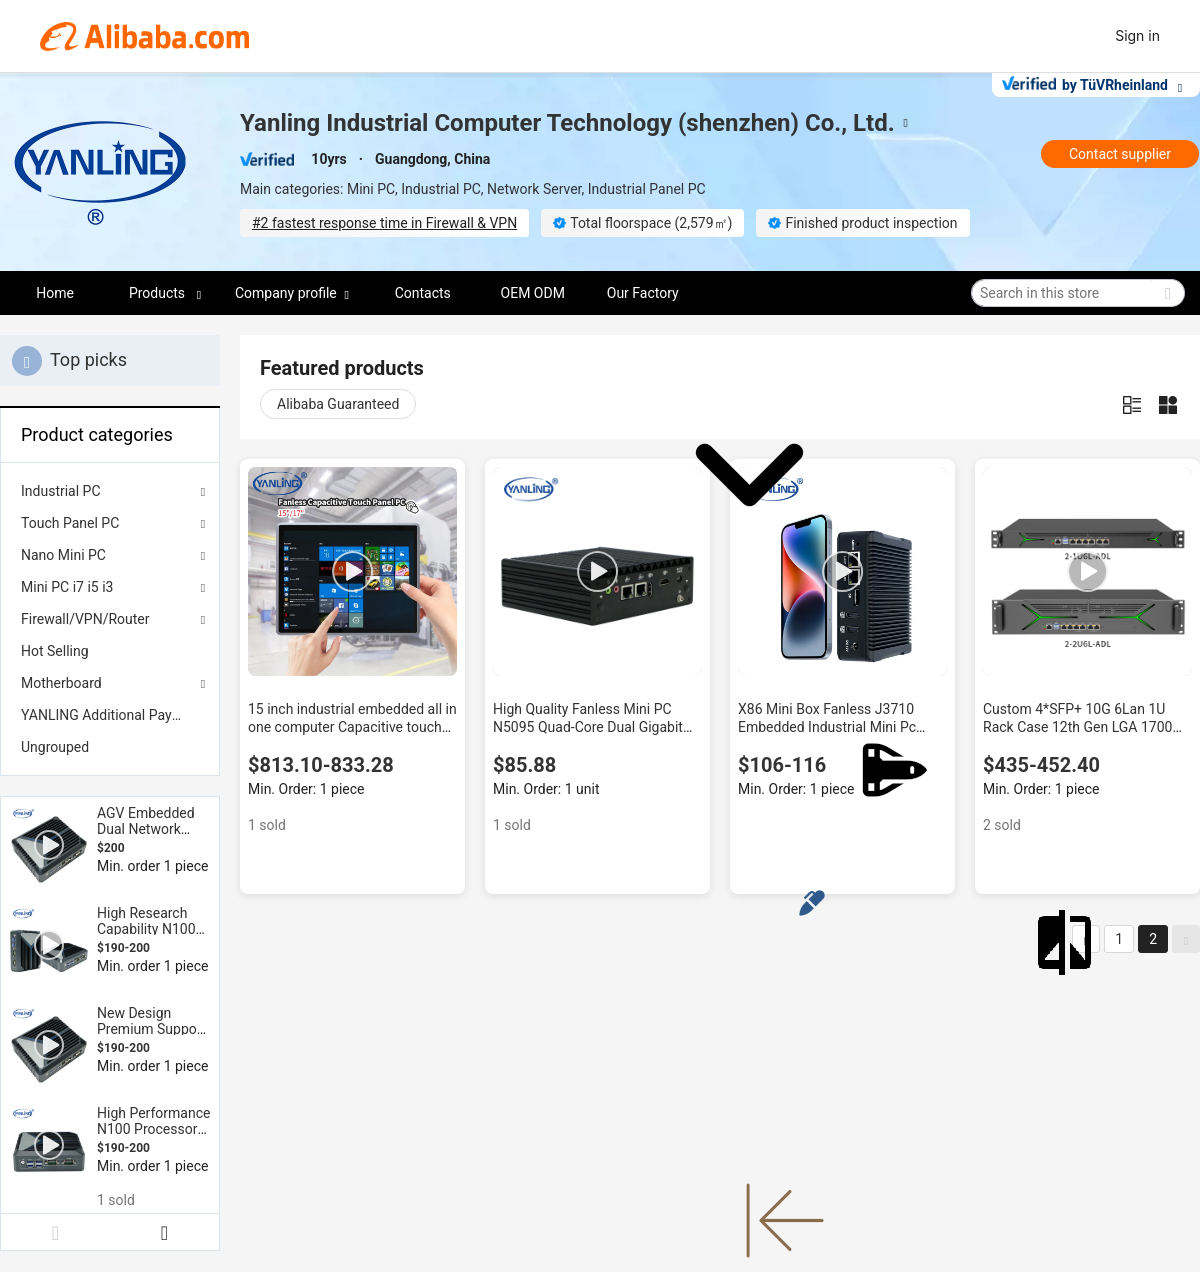 The height and width of the screenshot is (1272, 1200). What do you see at coordinates (812, 903) in the screenshot?
I see `select the marker or highlighter tool` at bounding box center [812, 903].